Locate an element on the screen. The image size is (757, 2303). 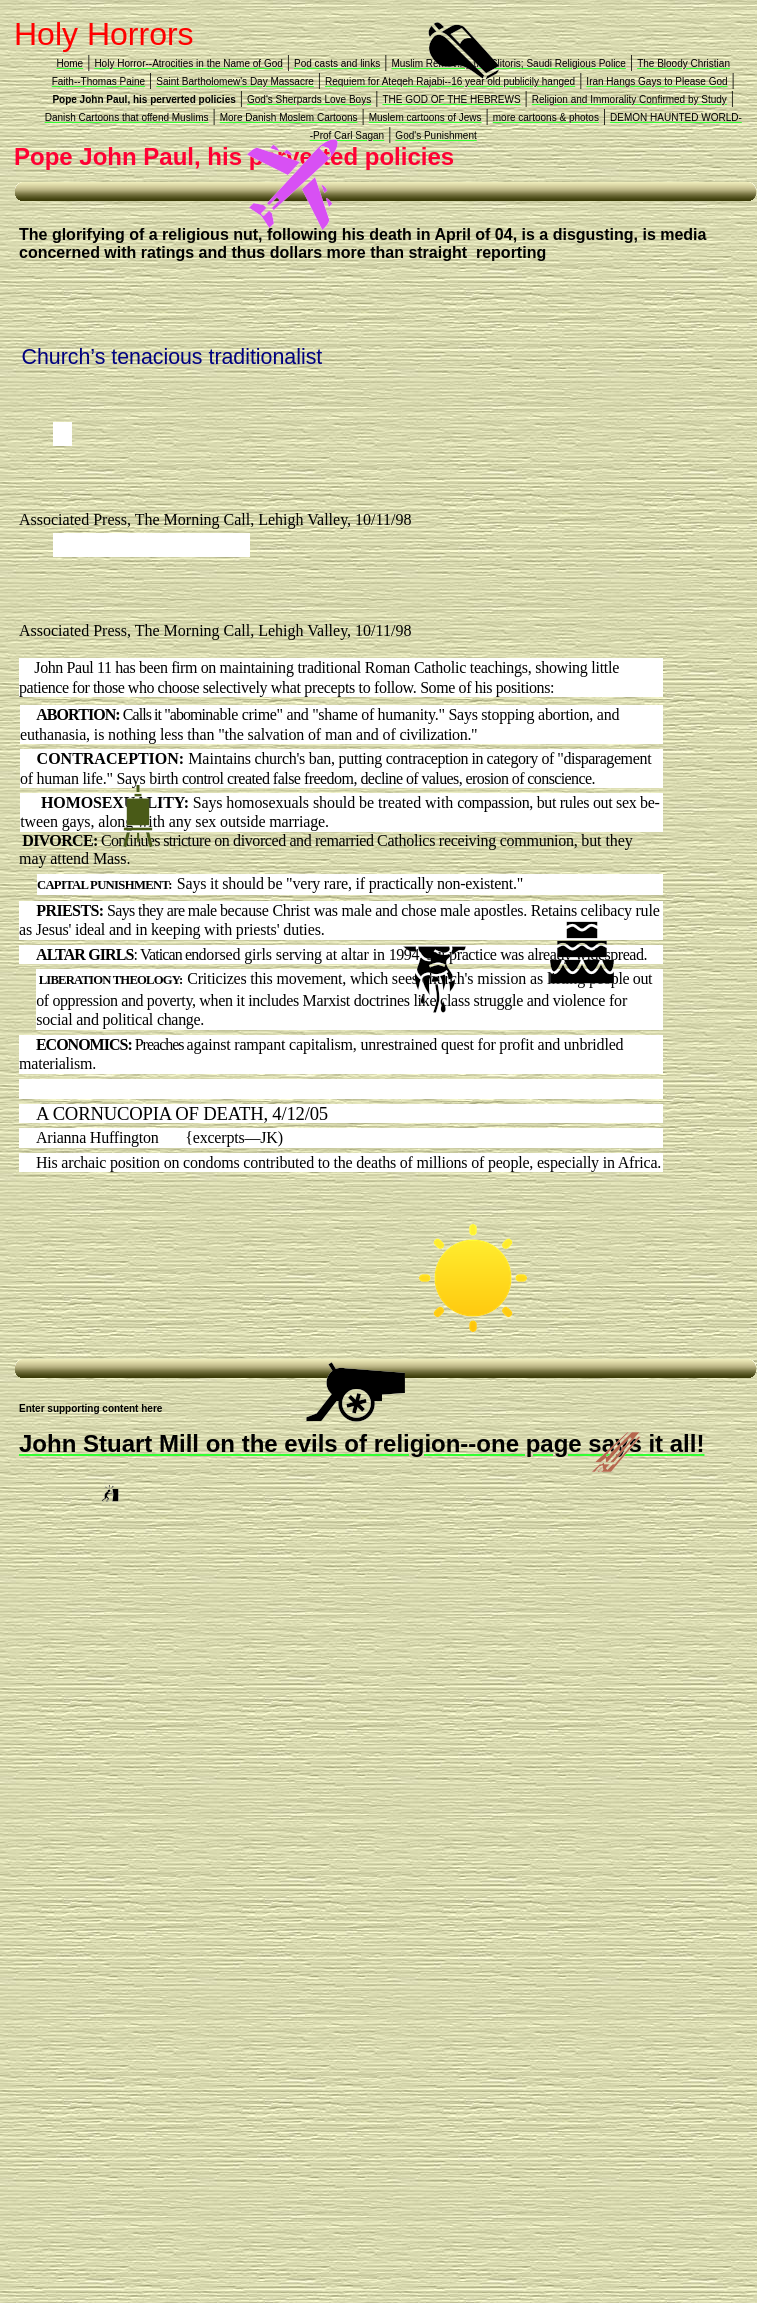
wooden planks or lumber resource in a crafting game is located at coordinates (616, 1452).